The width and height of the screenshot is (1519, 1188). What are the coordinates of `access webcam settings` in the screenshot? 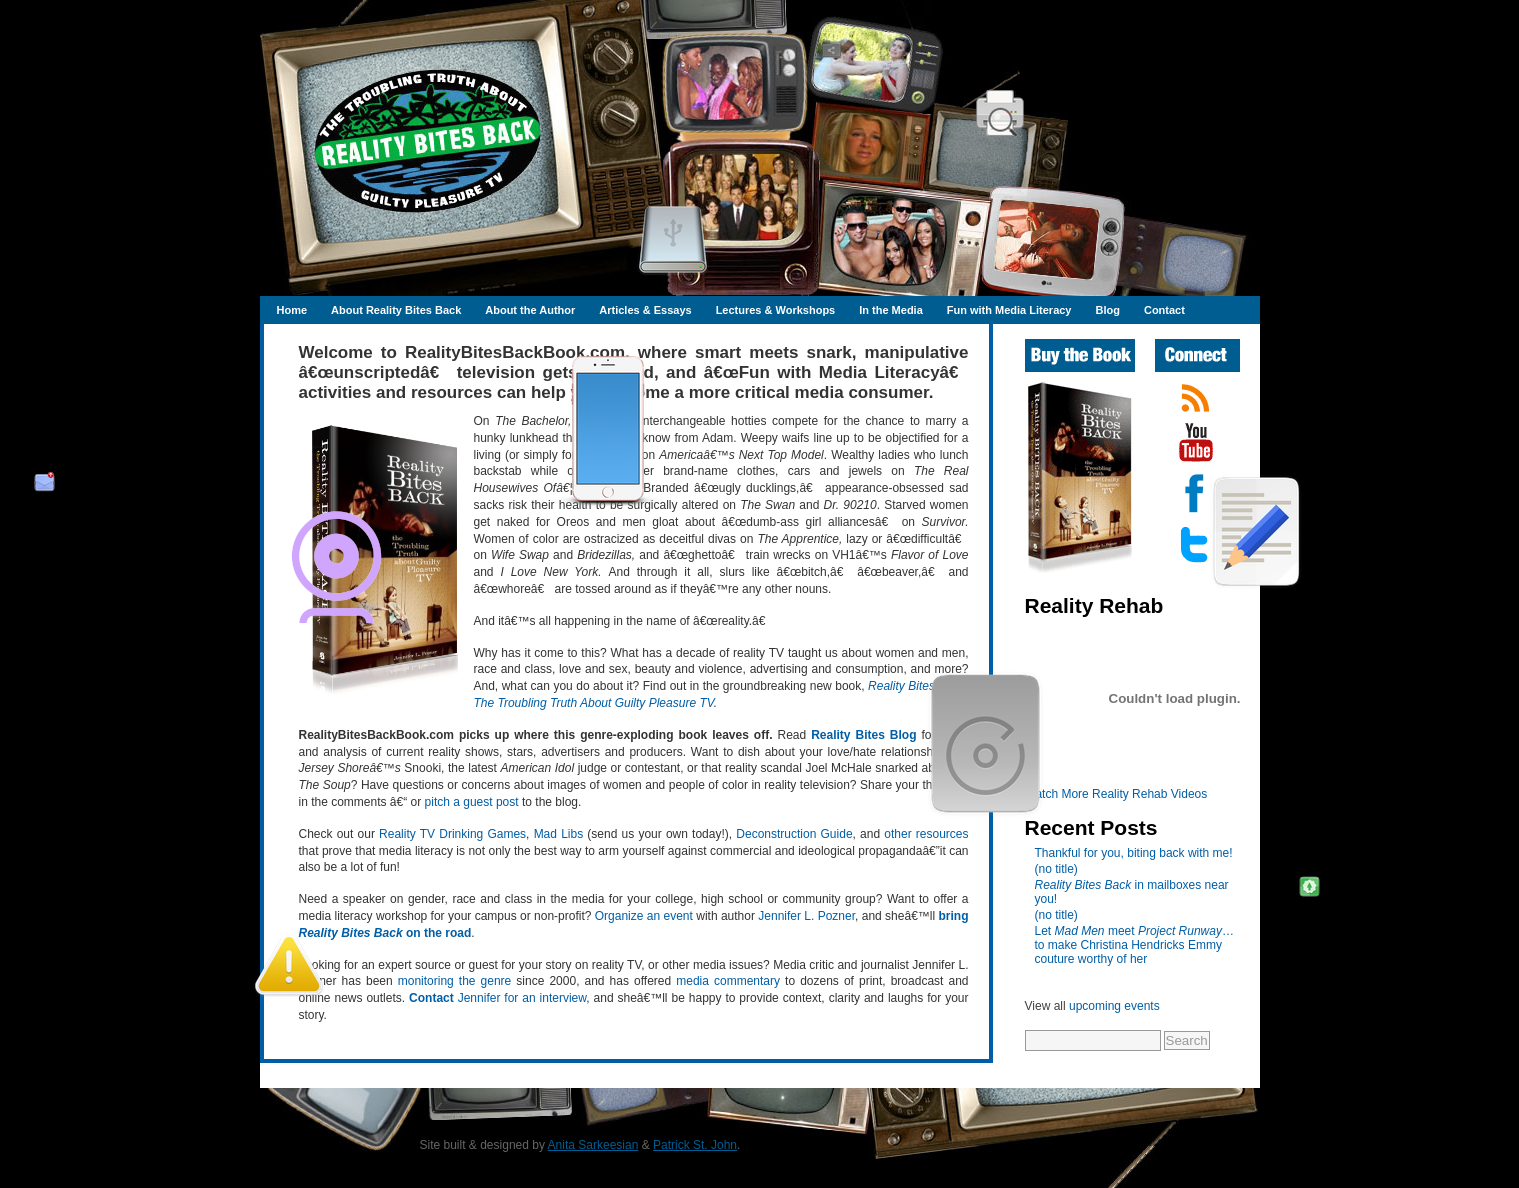 It's located at (336, 563).